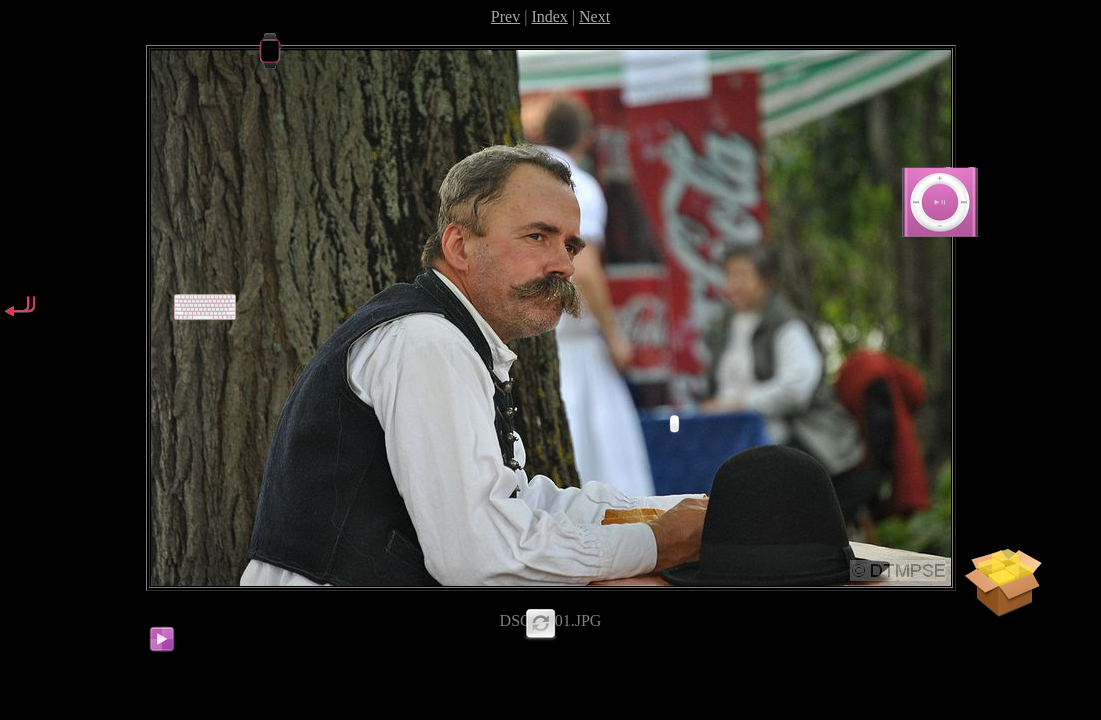 Image resolution: width=1101 pixels, height=720 pixels. Describe the element at coordinates (162, 639) in the screenshot. I see `access media codec settings` at that location.